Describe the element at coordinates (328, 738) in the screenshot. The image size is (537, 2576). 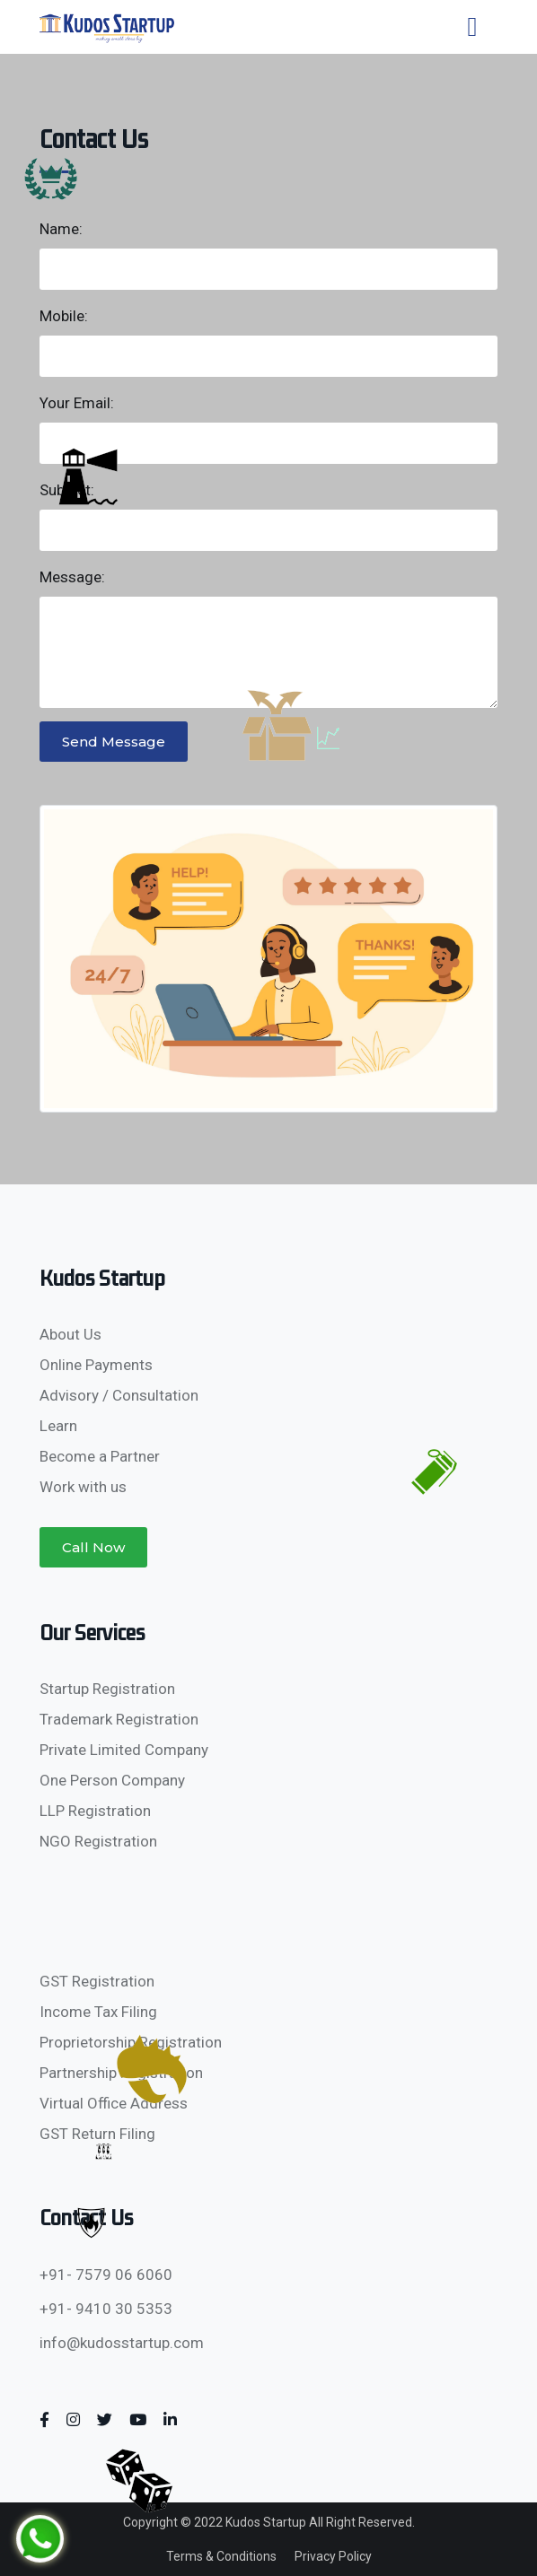
I see `view analytics or statistics` at that location.